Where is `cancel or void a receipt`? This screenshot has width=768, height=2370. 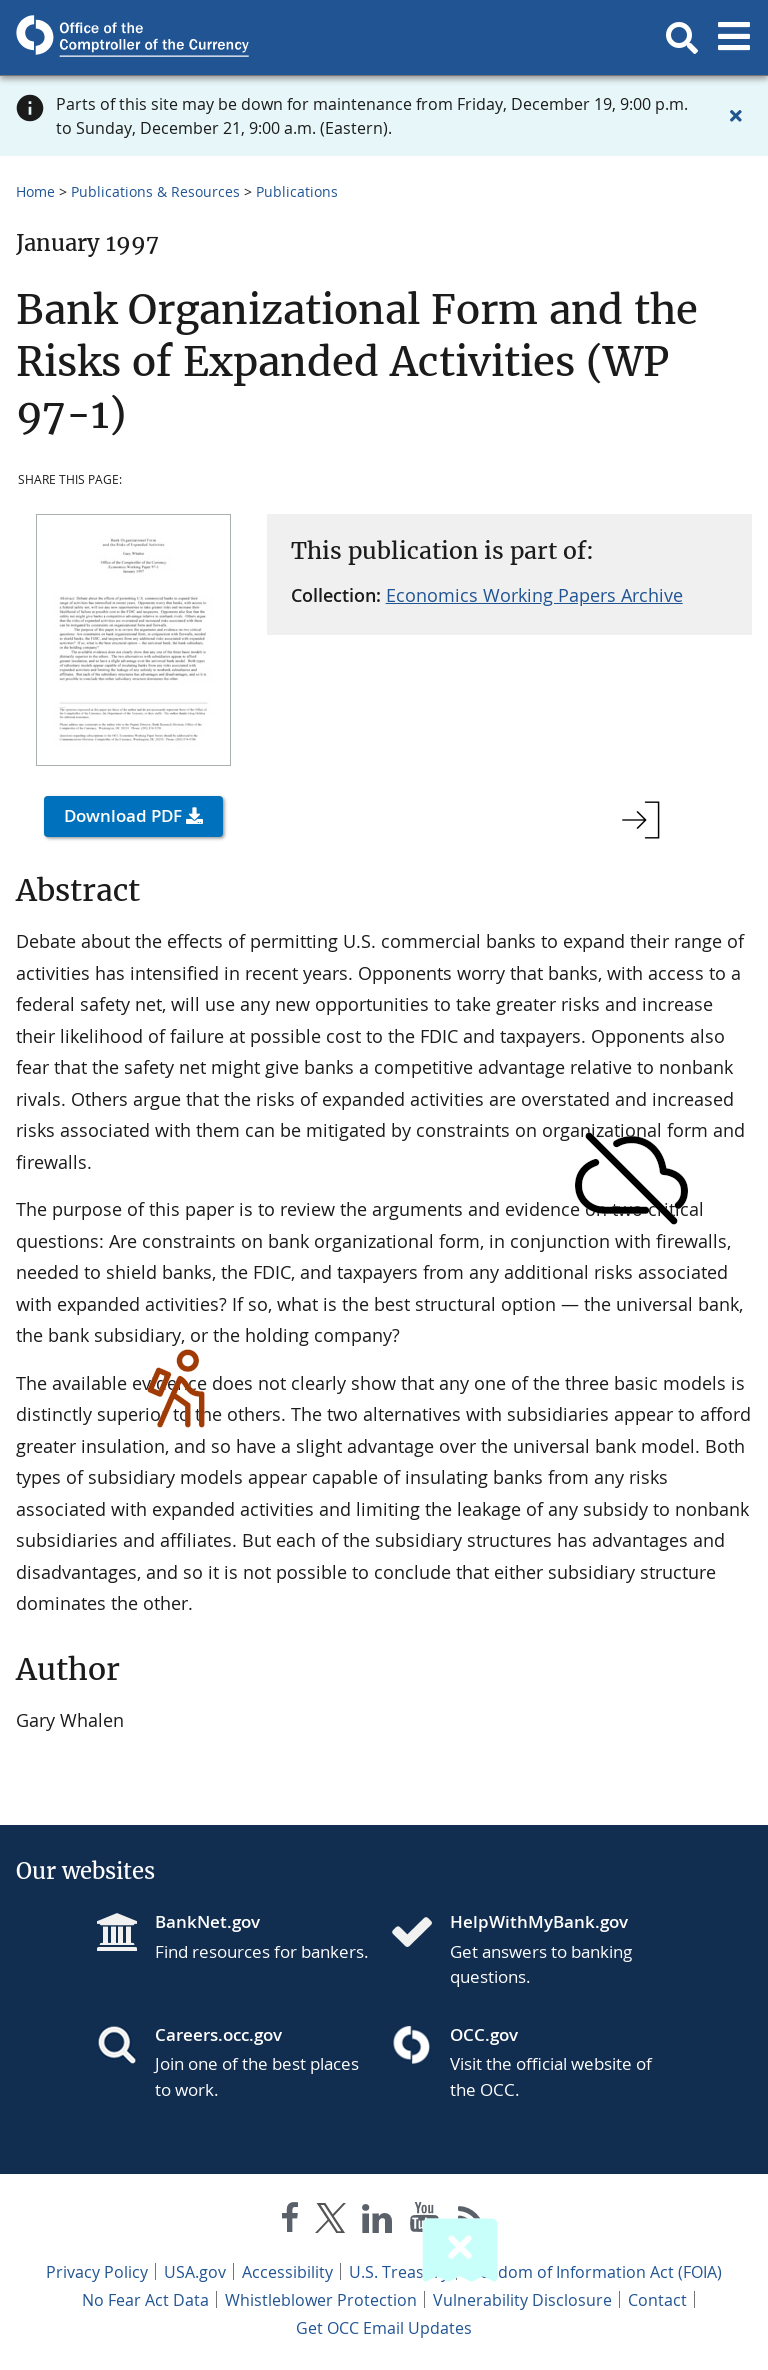
cancel or void a receipt is located at coordinates (460, 2250).